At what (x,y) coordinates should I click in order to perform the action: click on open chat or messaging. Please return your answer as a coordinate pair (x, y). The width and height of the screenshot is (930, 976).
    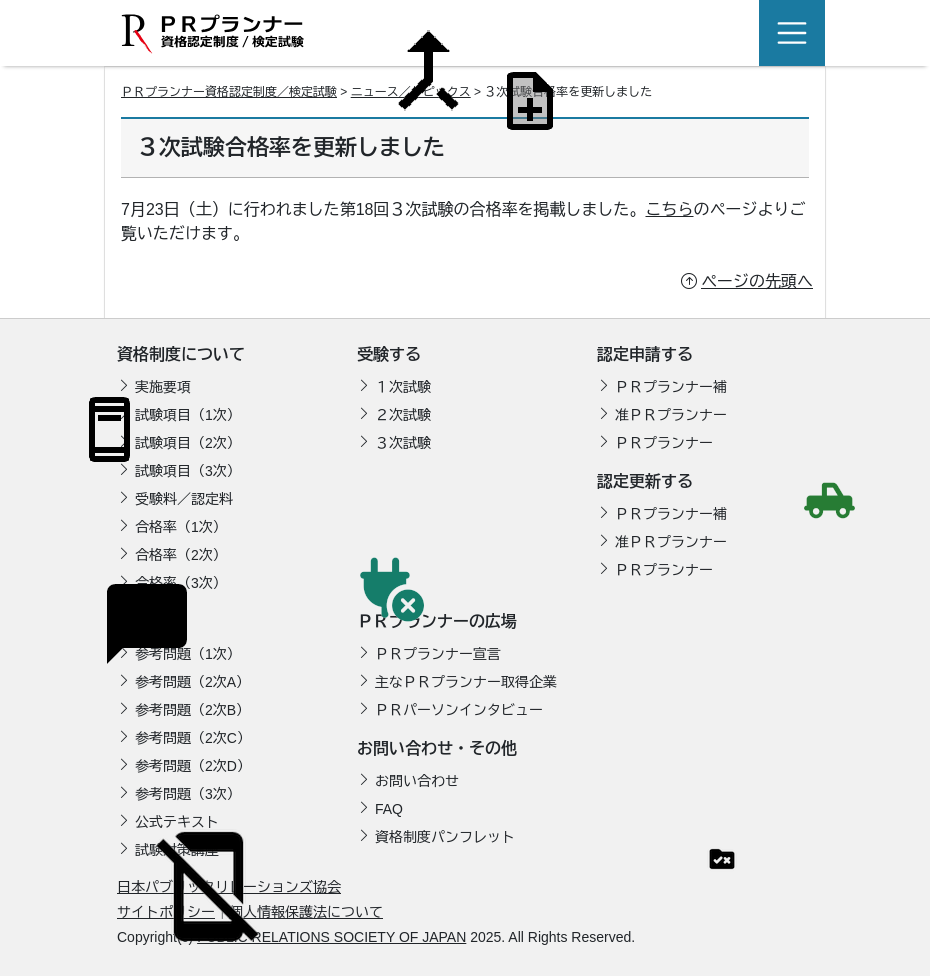
    Looking at the image, I should click on (147, 624).